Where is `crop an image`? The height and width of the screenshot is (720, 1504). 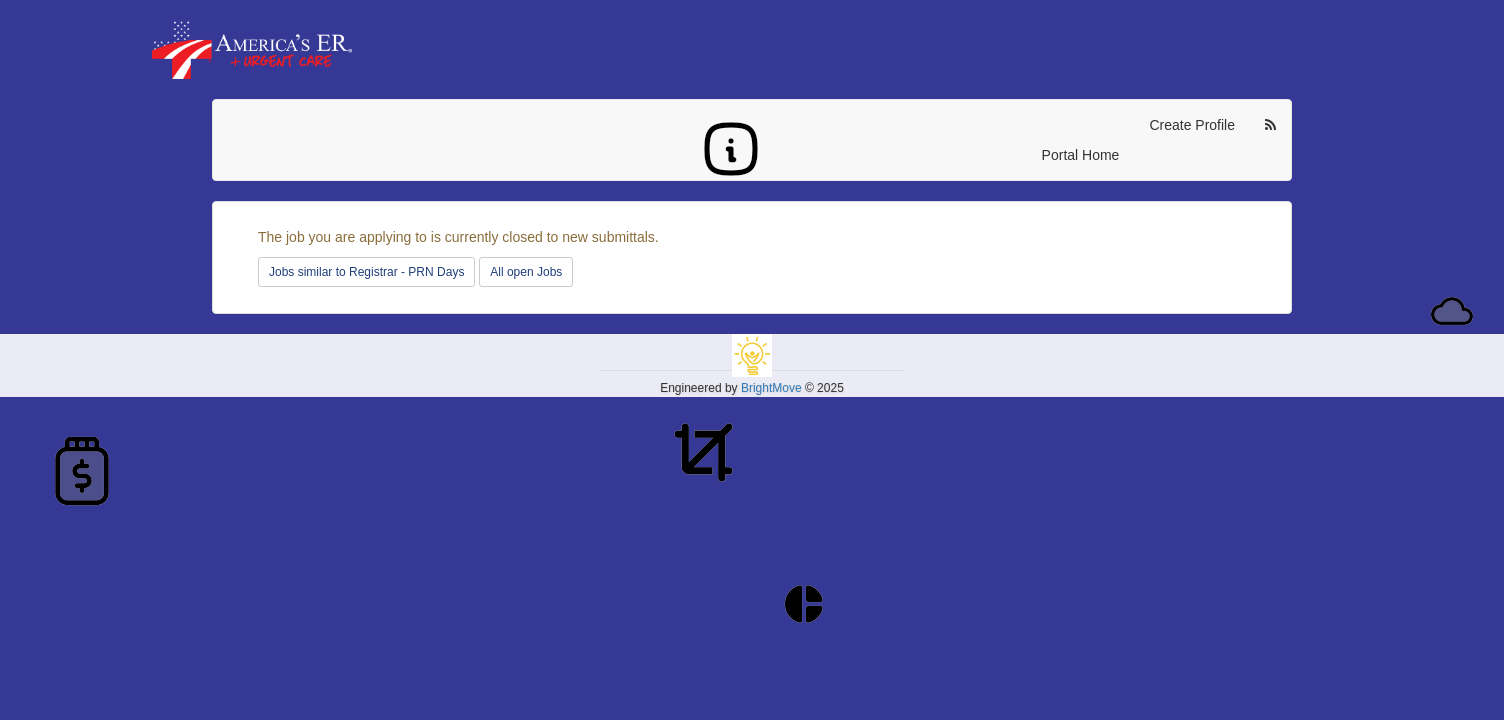
crop an image is located at coordinates (703, 452).